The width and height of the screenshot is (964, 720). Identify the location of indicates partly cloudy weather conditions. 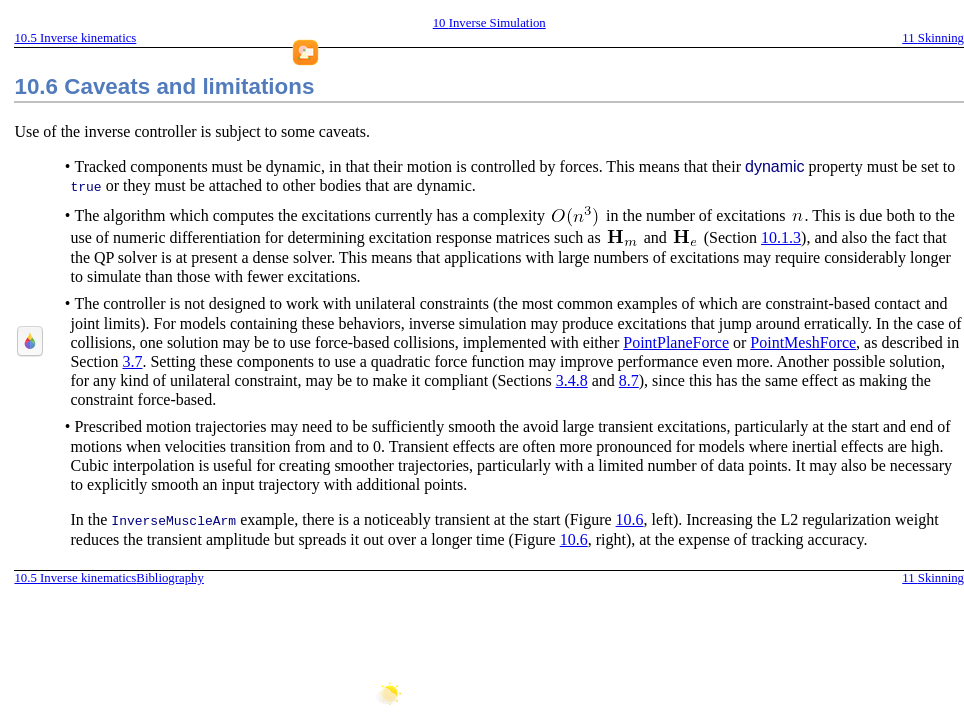
(388, 693).